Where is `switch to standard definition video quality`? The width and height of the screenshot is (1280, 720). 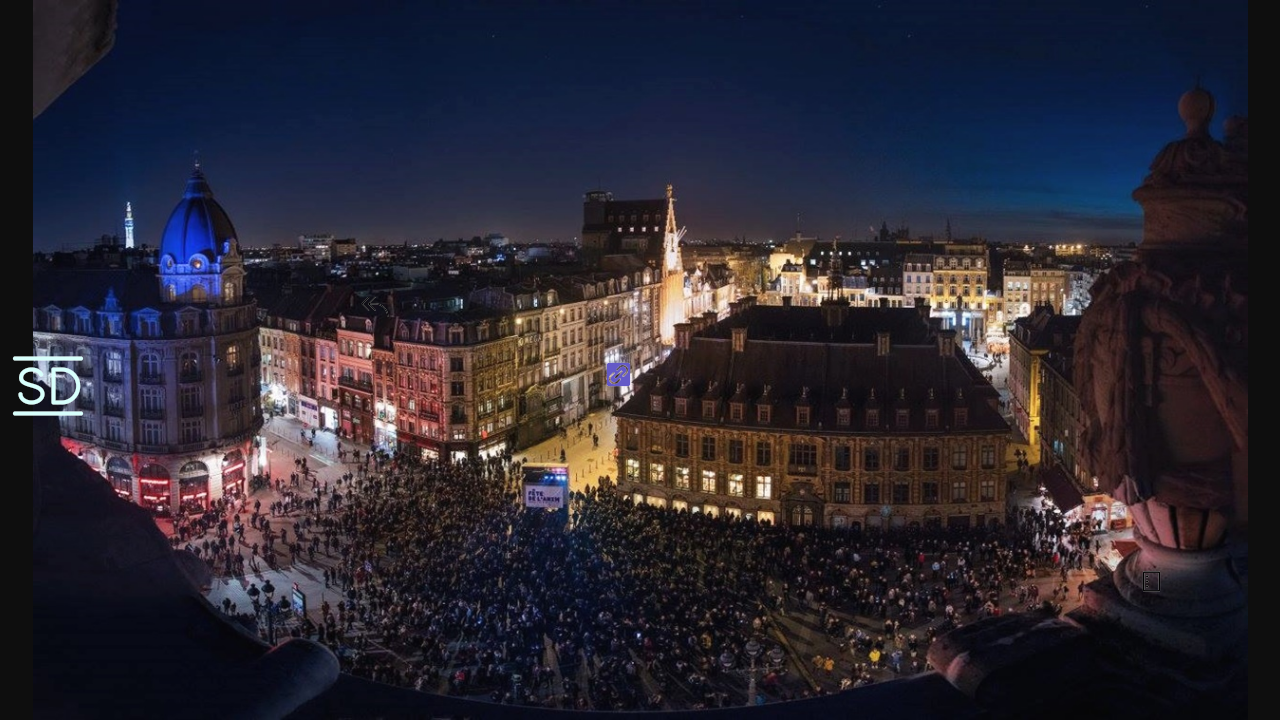 switch to standard definition video quality is located at coordinates (48, 386).